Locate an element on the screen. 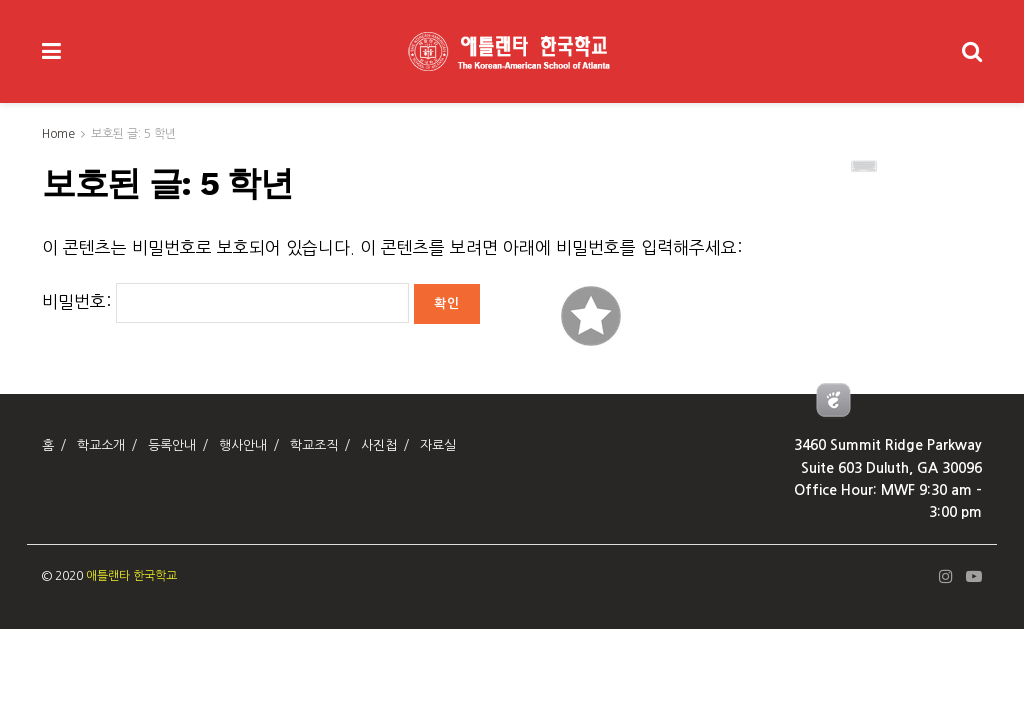 This screenshot has width=1024, height=720. indicates an unrated item is located at coordinates (591, 316).